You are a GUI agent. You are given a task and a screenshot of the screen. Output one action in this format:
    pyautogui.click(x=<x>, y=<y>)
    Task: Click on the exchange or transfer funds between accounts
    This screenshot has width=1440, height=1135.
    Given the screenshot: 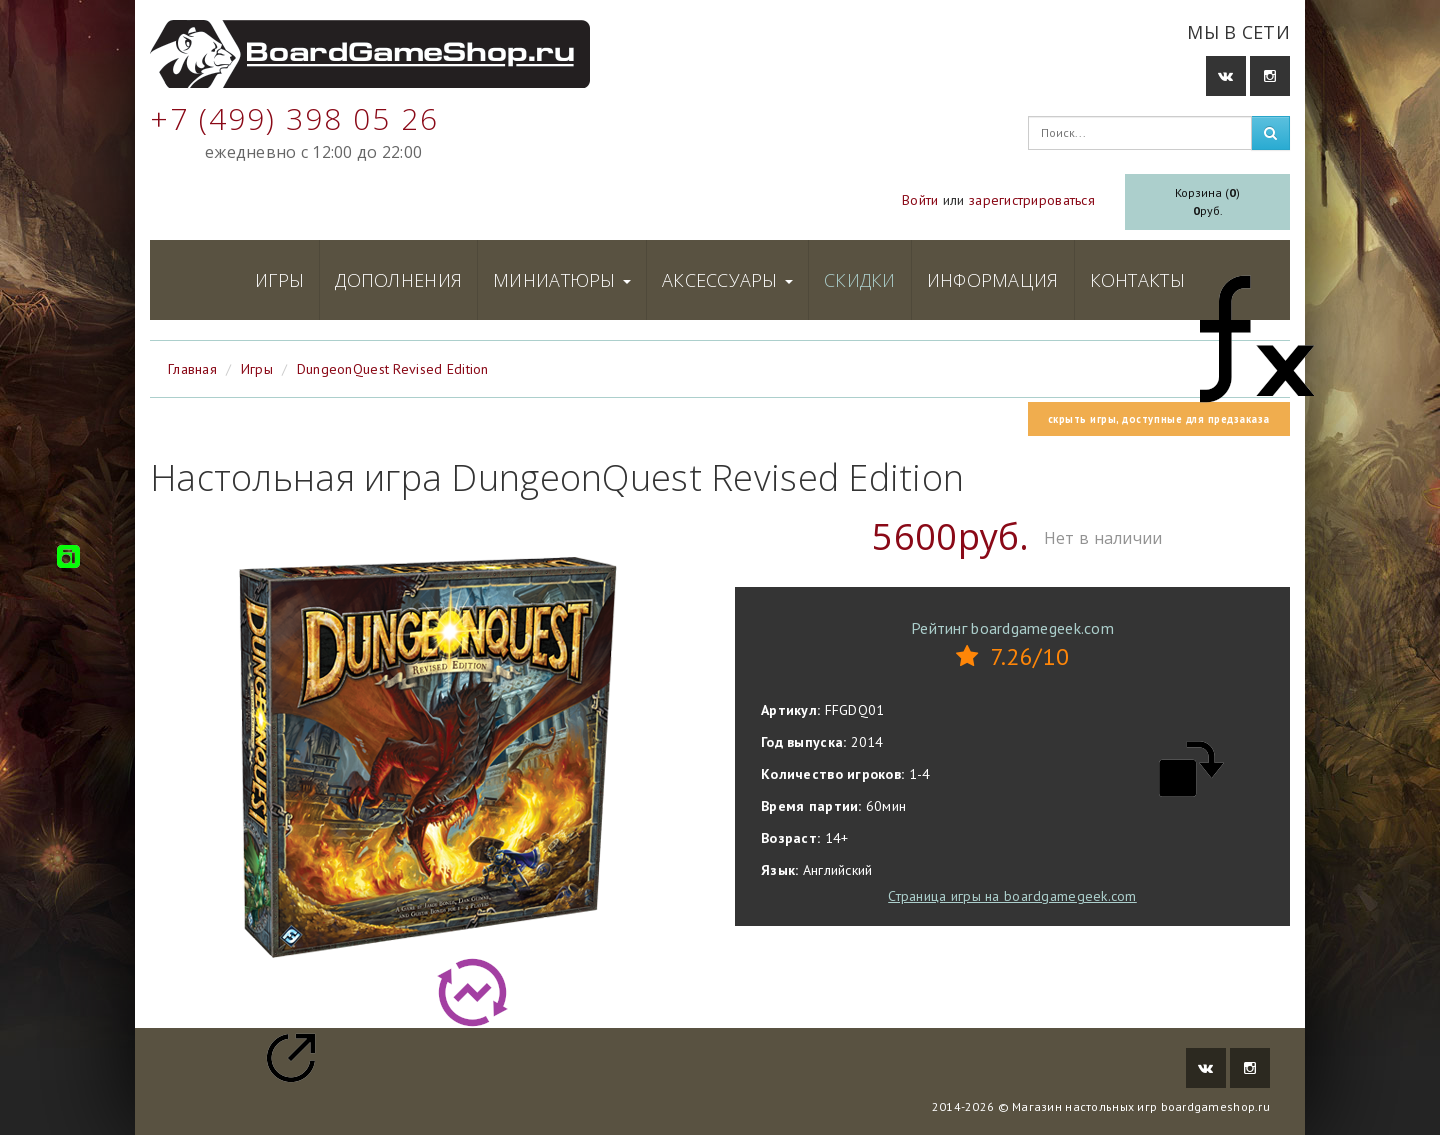 What is the action you would take?
    pyautogui.click(x=472, y=992)
    